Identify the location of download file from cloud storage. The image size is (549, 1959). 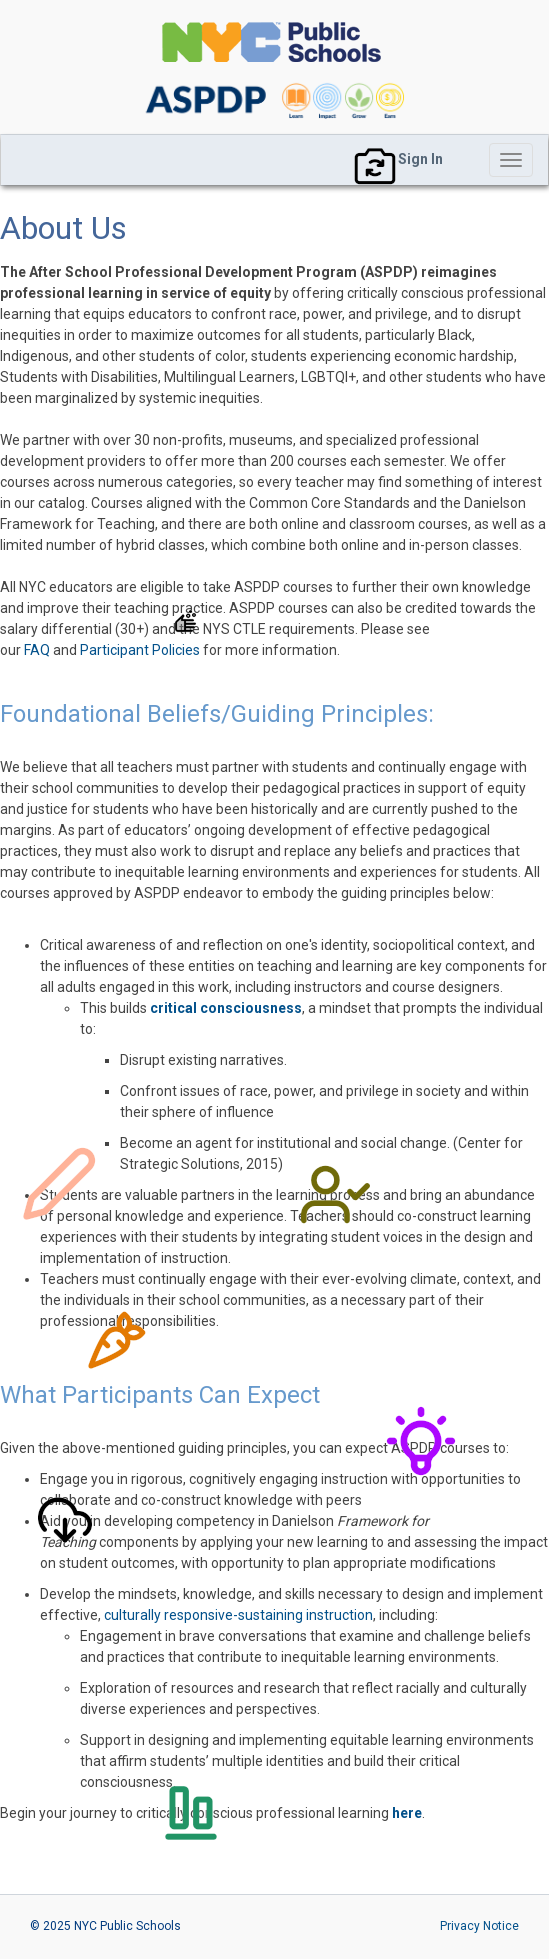
(65, 1520).